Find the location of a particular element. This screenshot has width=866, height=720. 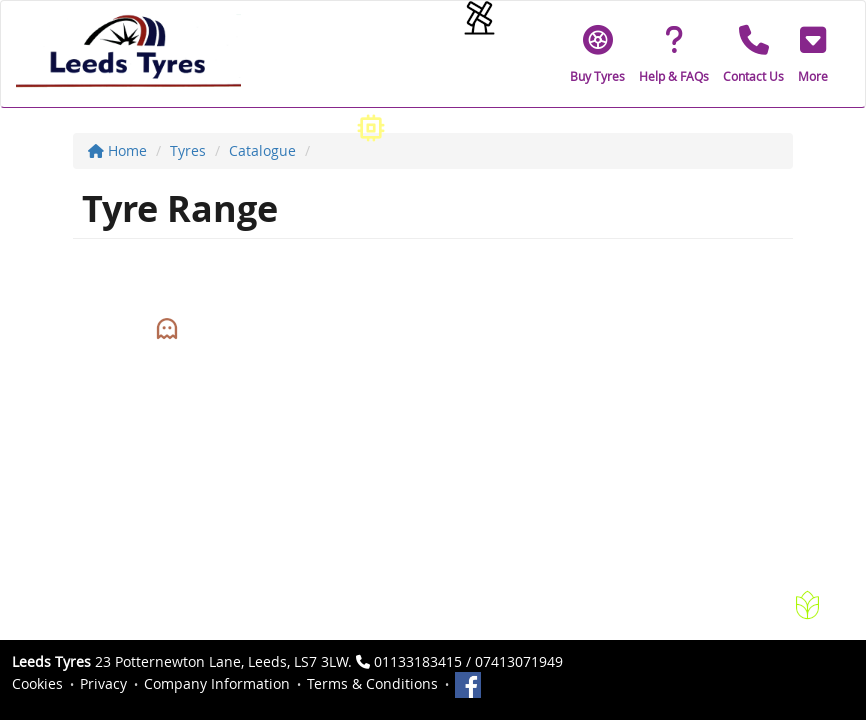

enable ghost mode or incognito browsing is located at coordinates (167, 329).